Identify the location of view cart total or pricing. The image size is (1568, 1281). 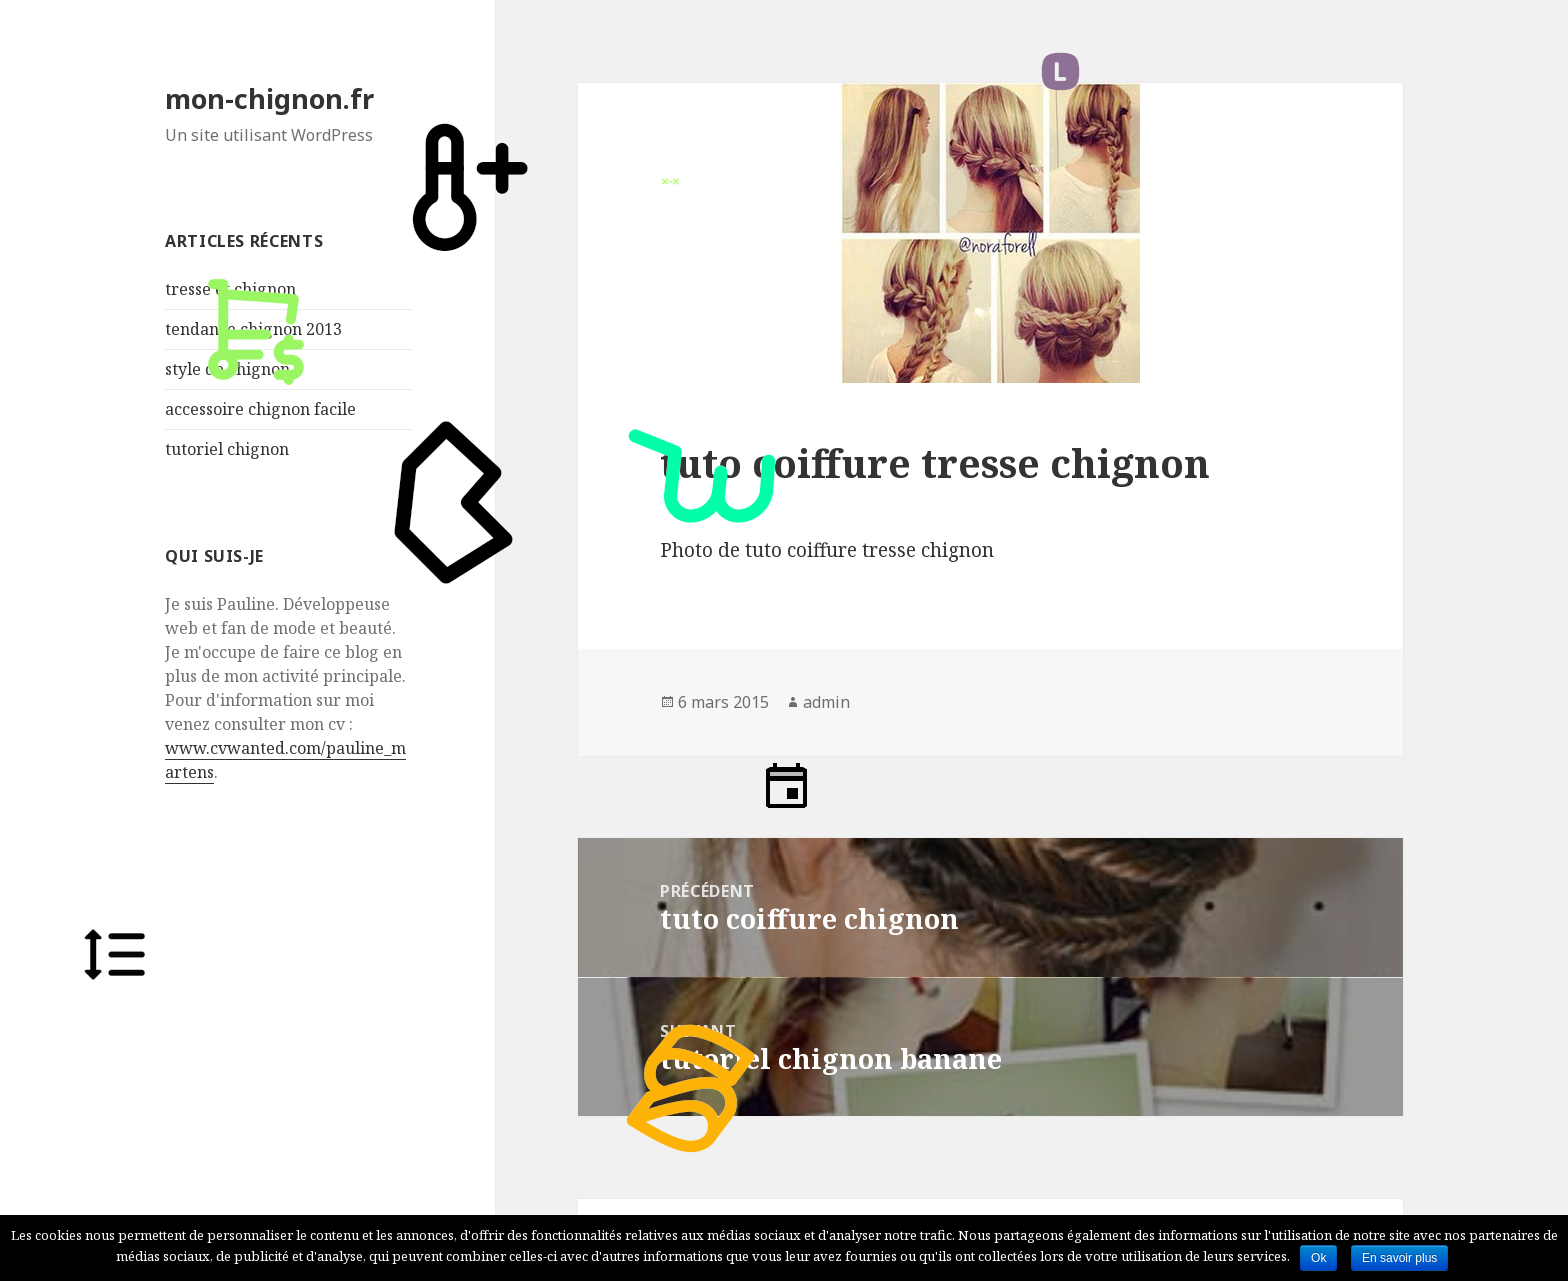
(253, 329).